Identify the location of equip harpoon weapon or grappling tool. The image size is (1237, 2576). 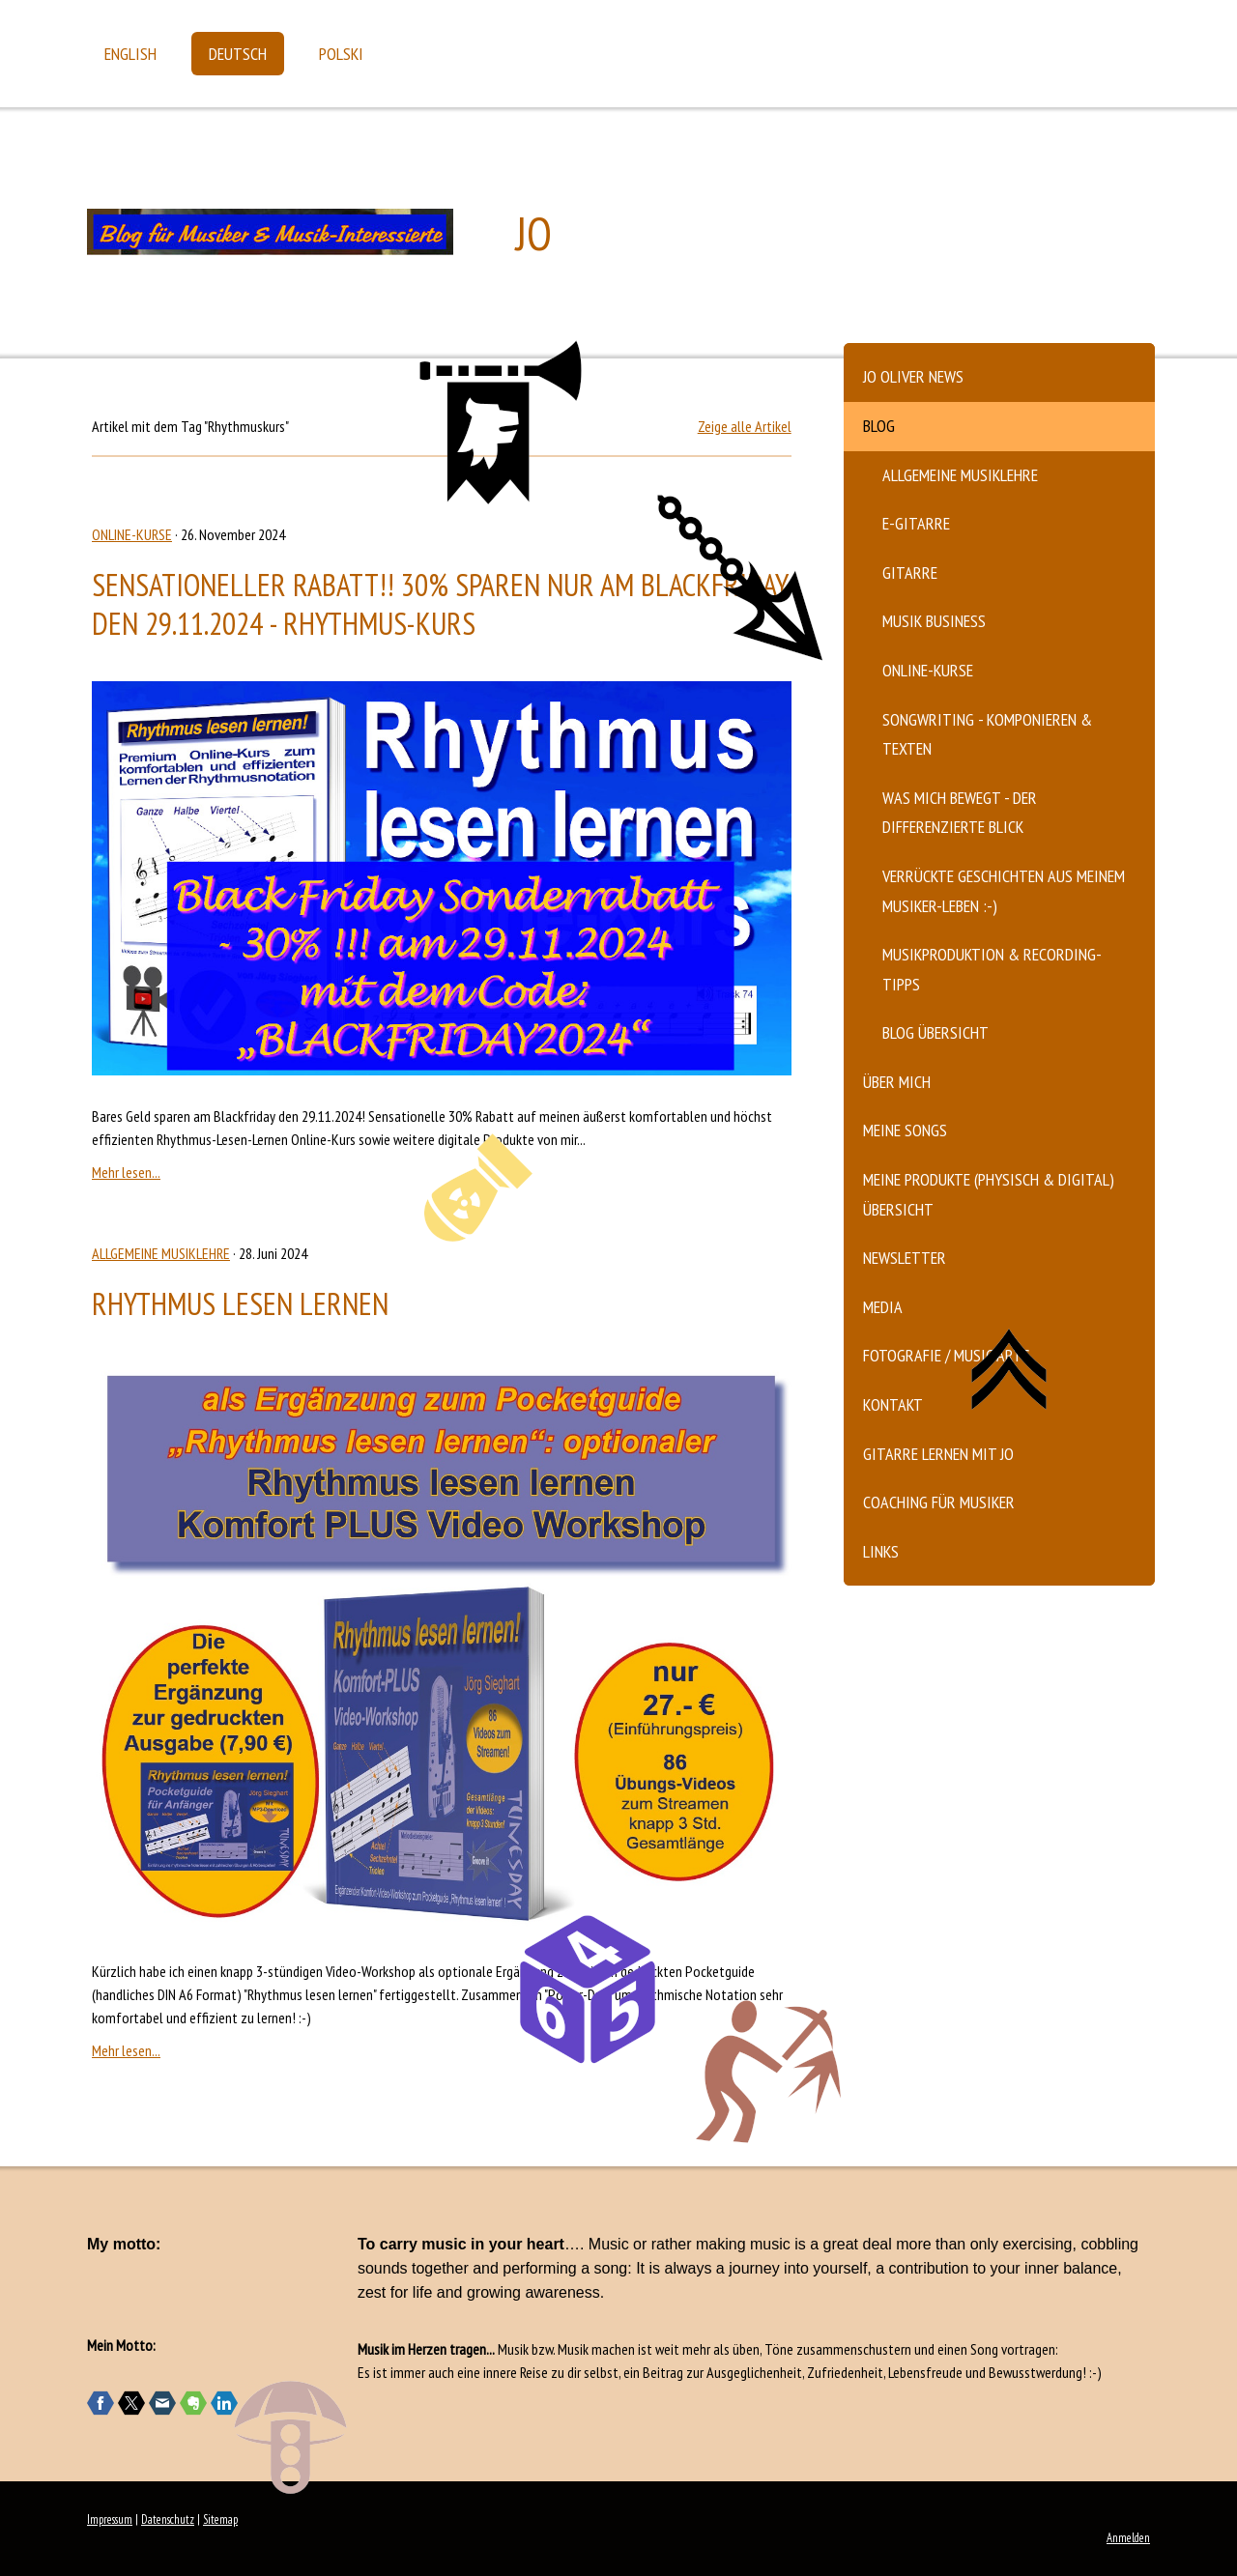
(739, 577).